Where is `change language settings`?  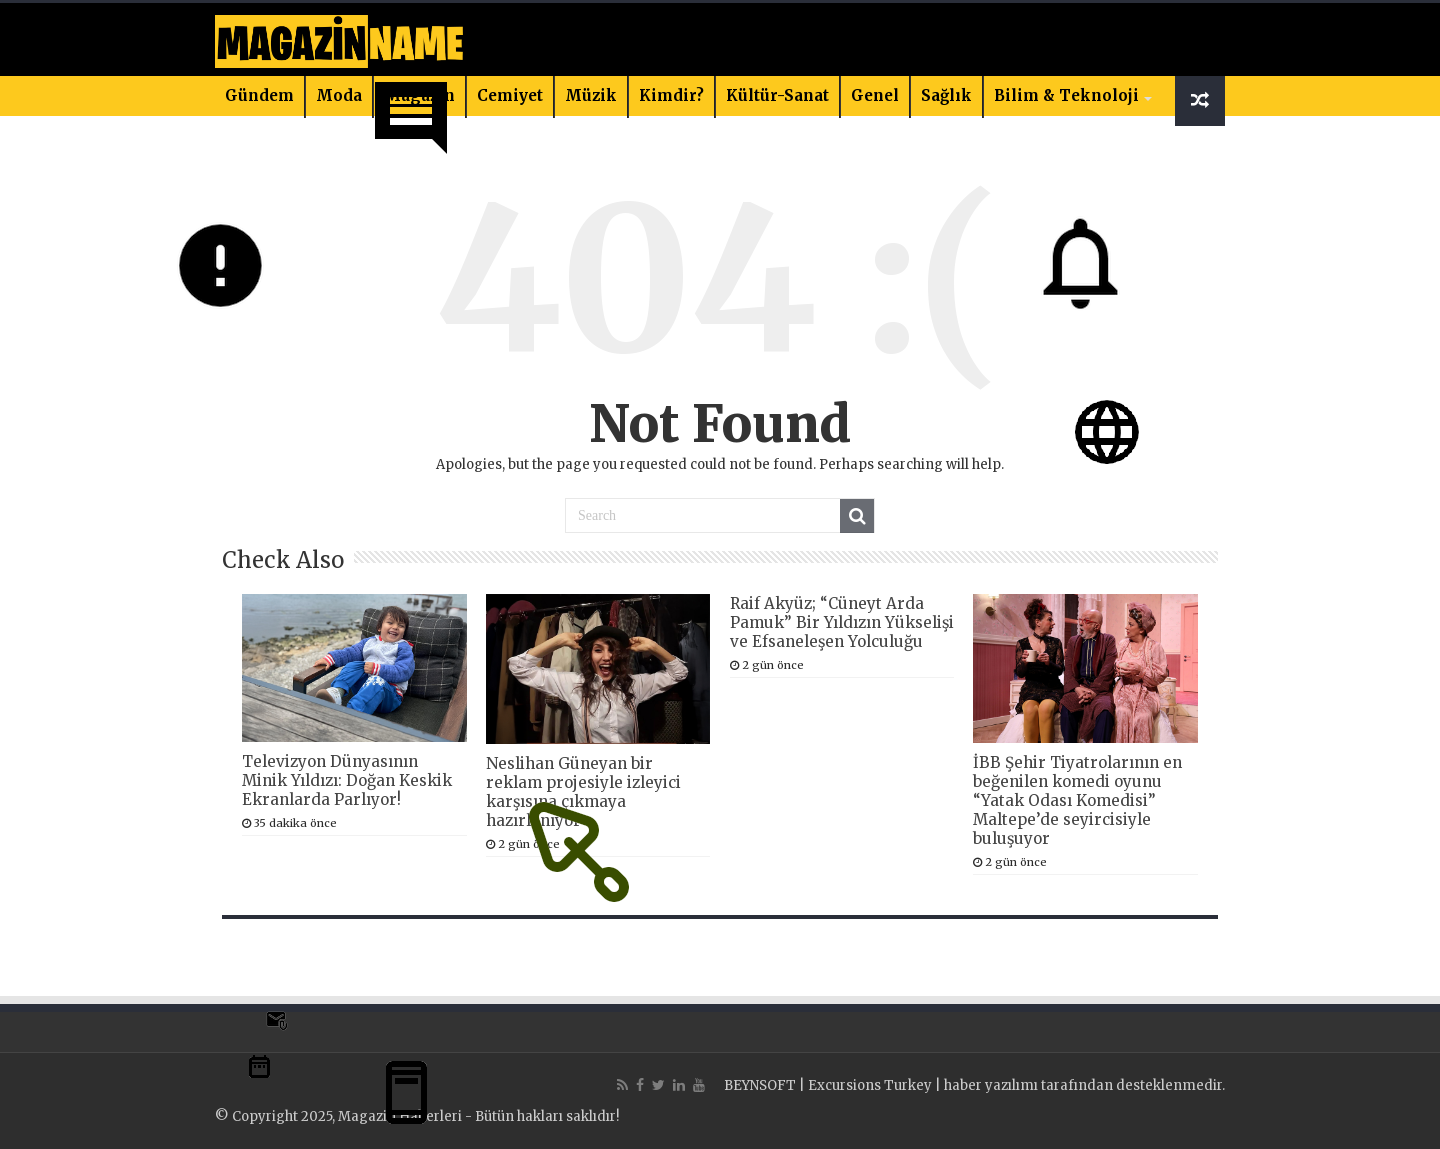
change language settings is located at coordinates (1107, 432).